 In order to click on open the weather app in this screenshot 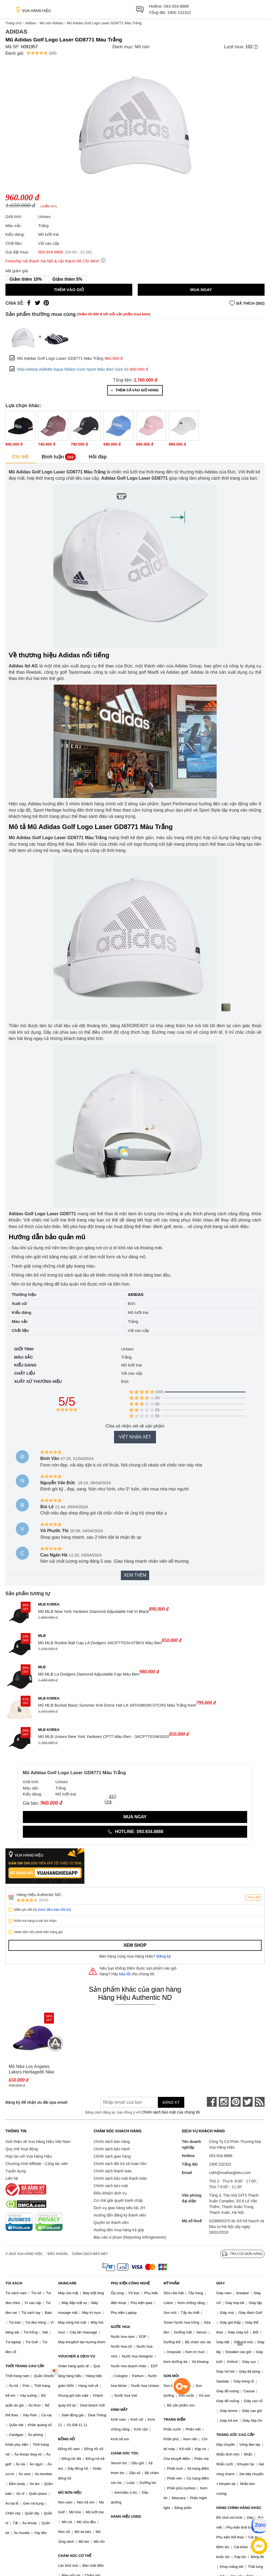, I will do `click(123, 1151)`.